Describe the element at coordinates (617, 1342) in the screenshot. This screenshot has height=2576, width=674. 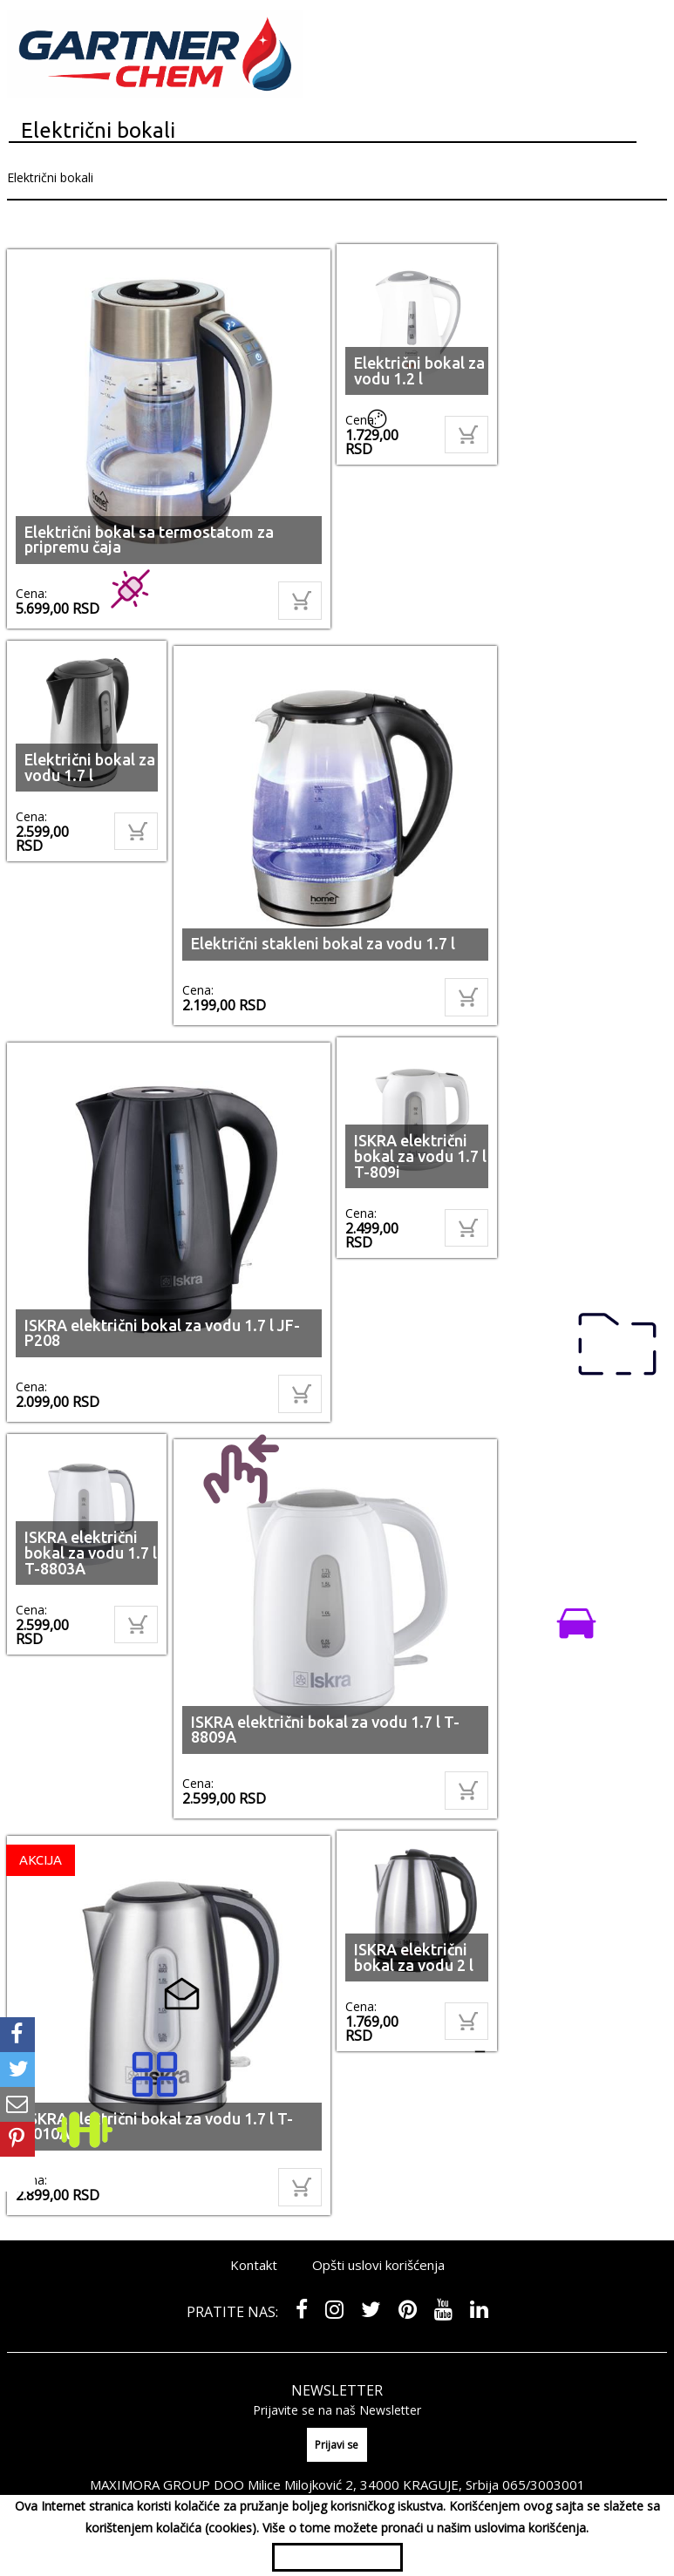
I see `empty or placeholder folder` at that location.